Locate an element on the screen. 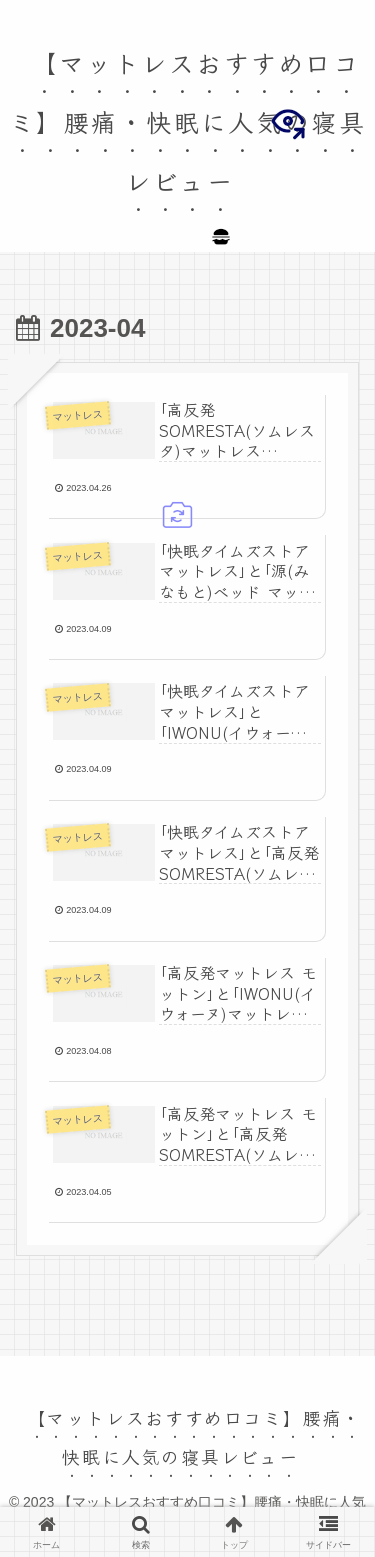 The image size is (375, 1557). open navigation menu is located at coordinates (221, 237).